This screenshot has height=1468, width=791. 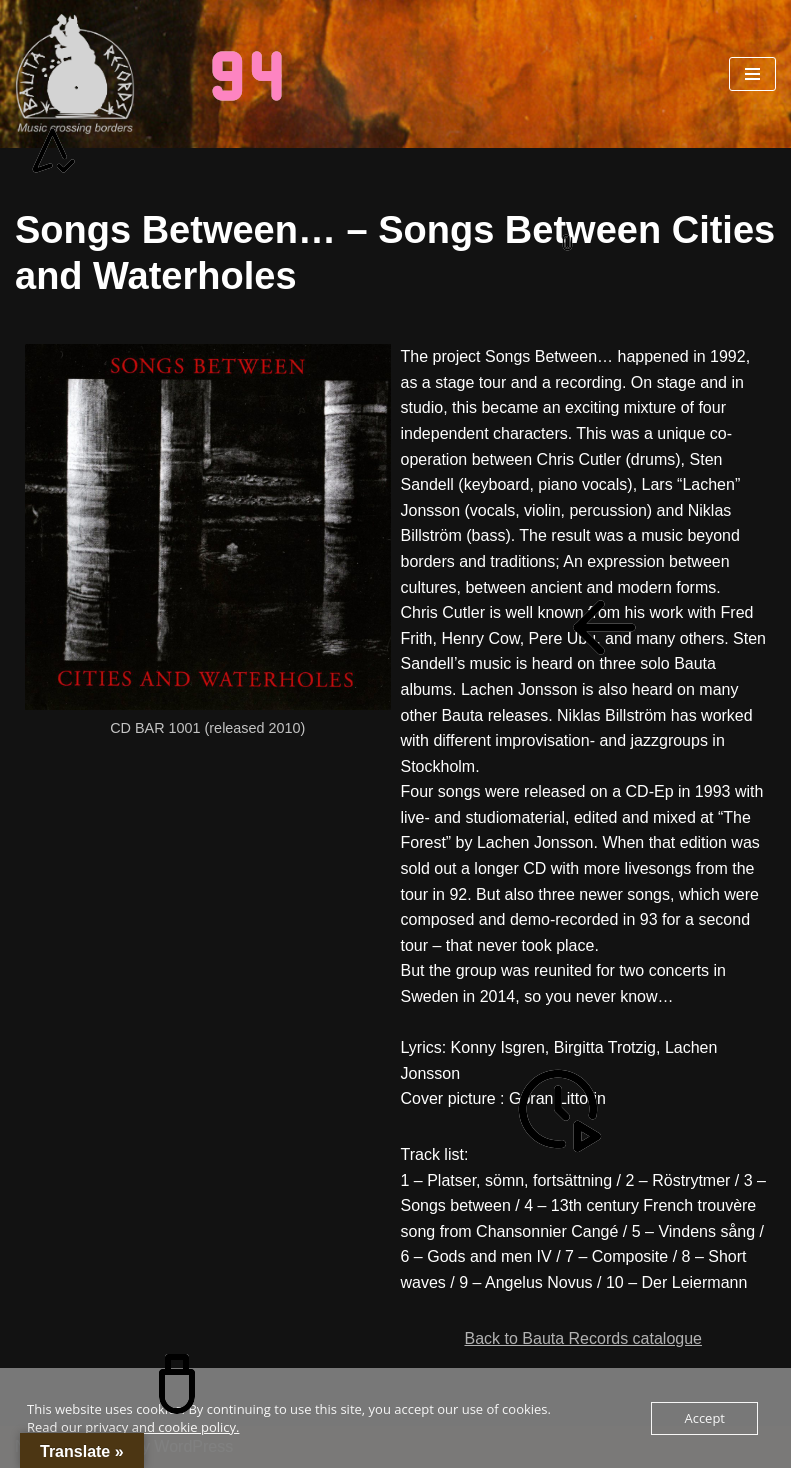 What do you see at coordinates (247, 76) in the screenshot?
I see `indicates item number 94 in a list or sequence` at bounding box center [247, 76].